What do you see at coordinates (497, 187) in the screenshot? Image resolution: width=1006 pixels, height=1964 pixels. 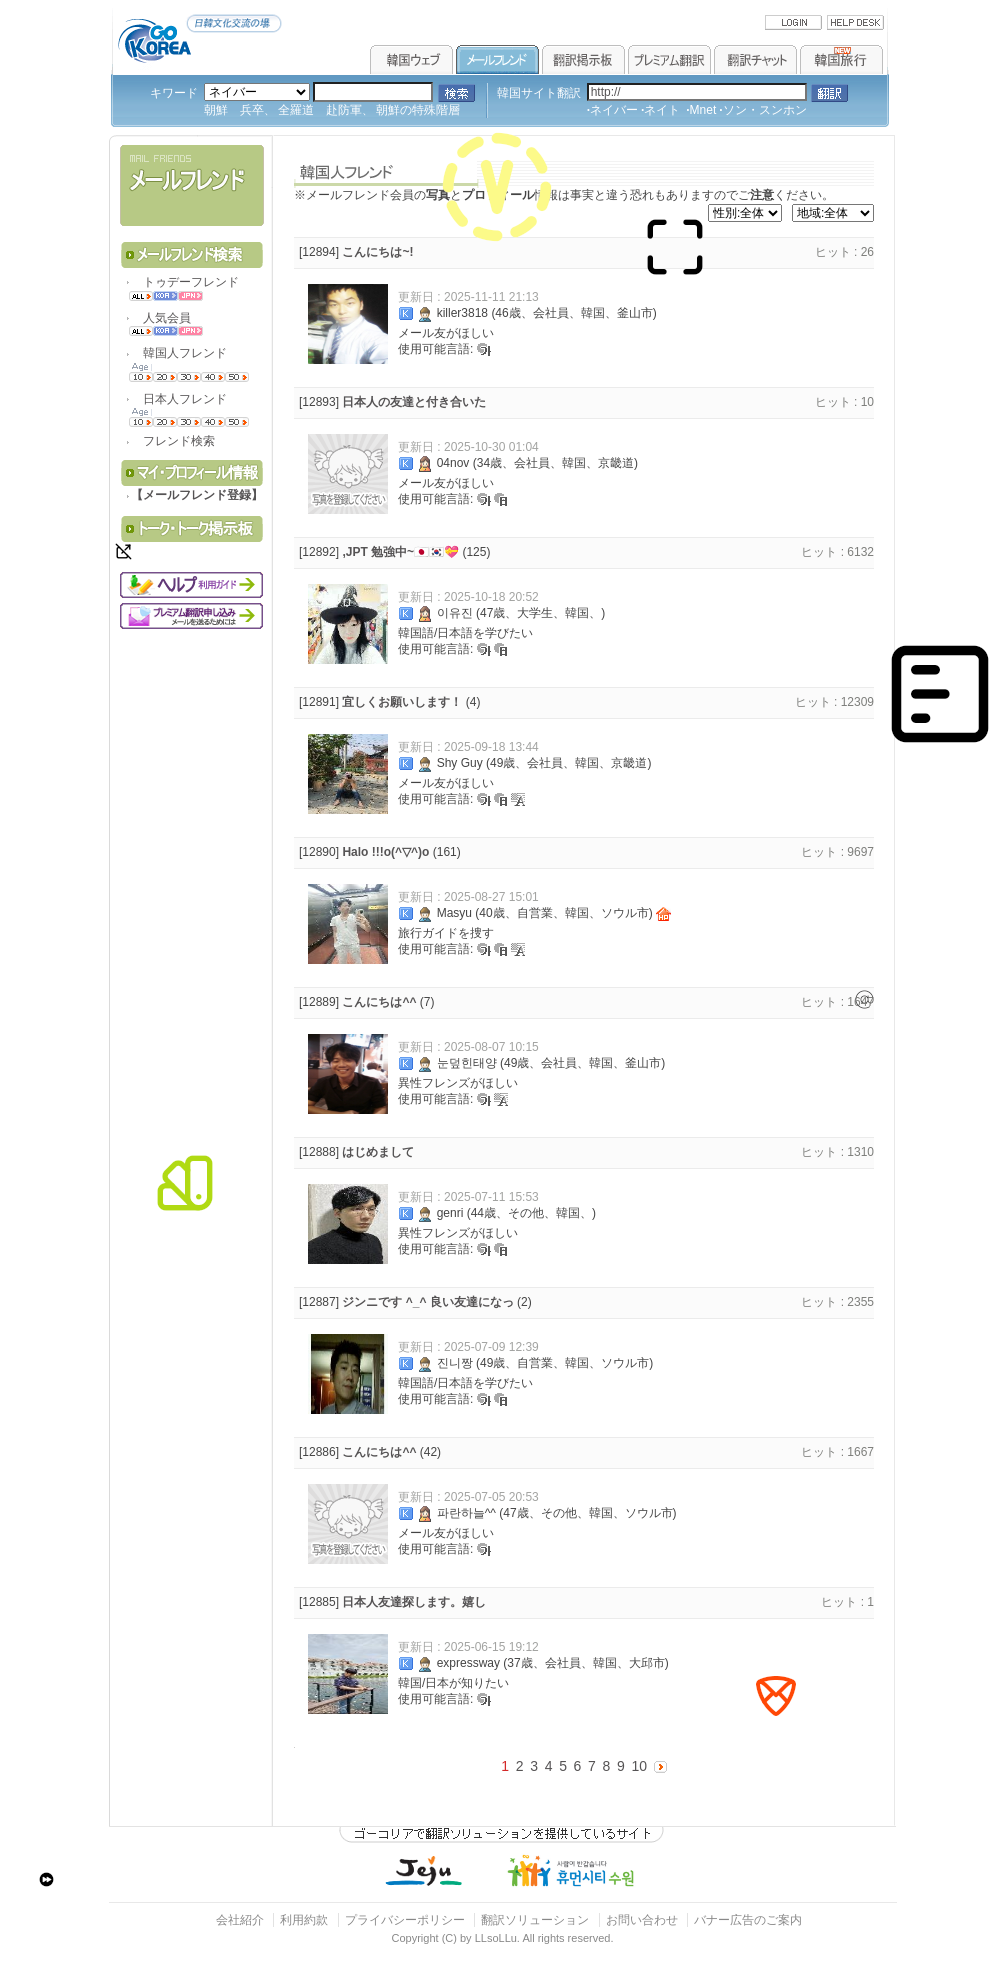 I see `indicates a pending or in-progress verification status` at bounding box center [497, 187].